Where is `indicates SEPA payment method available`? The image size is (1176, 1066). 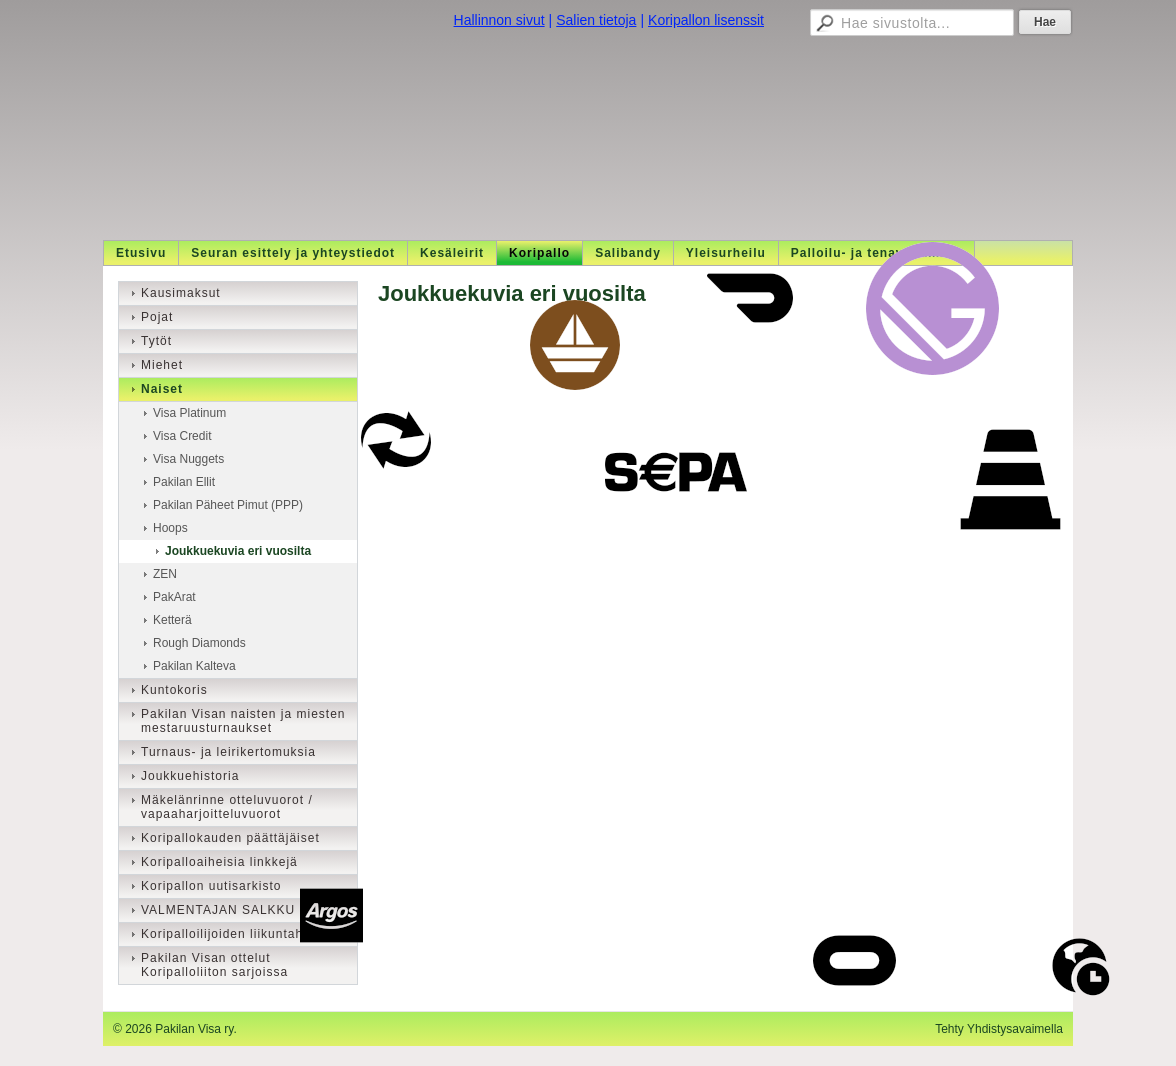 indicates SEPA payment method available is located at coordinates (676, 472).